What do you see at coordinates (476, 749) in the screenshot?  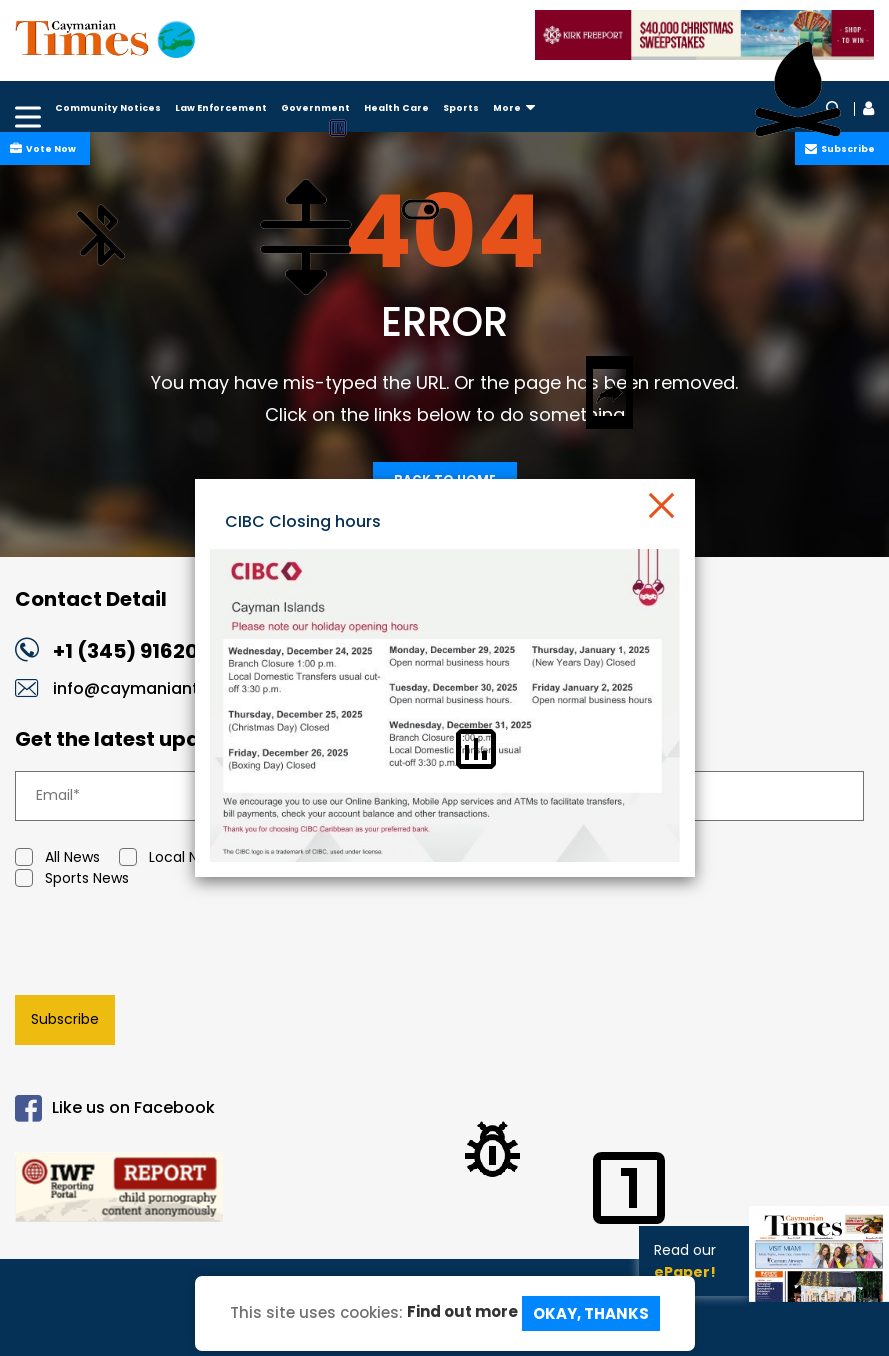 I see `view poll results` at bounding box center [476, 749].